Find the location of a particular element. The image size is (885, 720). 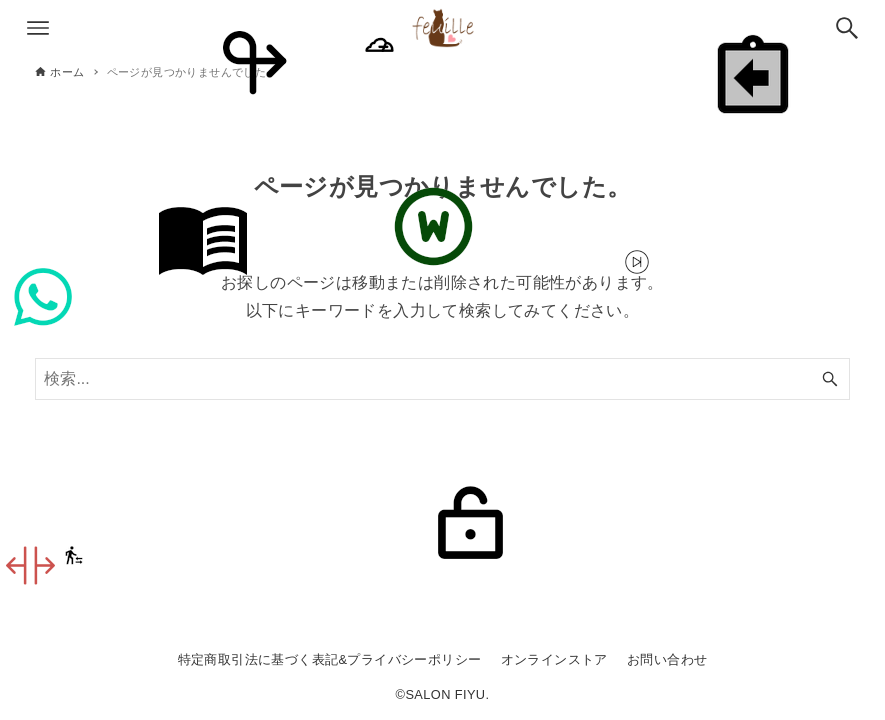

open menu or navigation guide is located at coordinates (203, 237).